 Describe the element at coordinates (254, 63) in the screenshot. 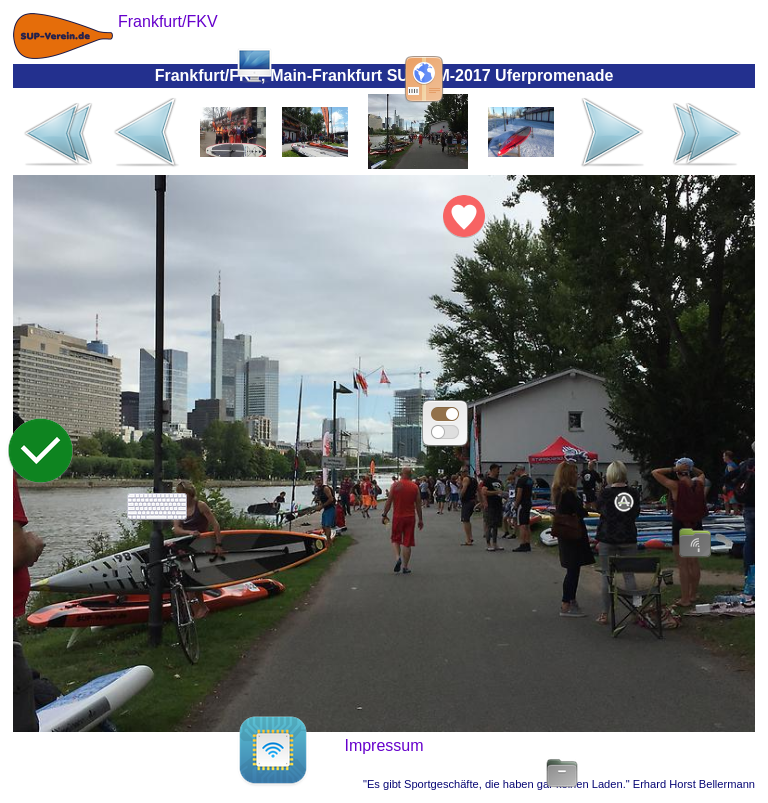

I see `indicates an iMac G5 device in system preferences` at that location.